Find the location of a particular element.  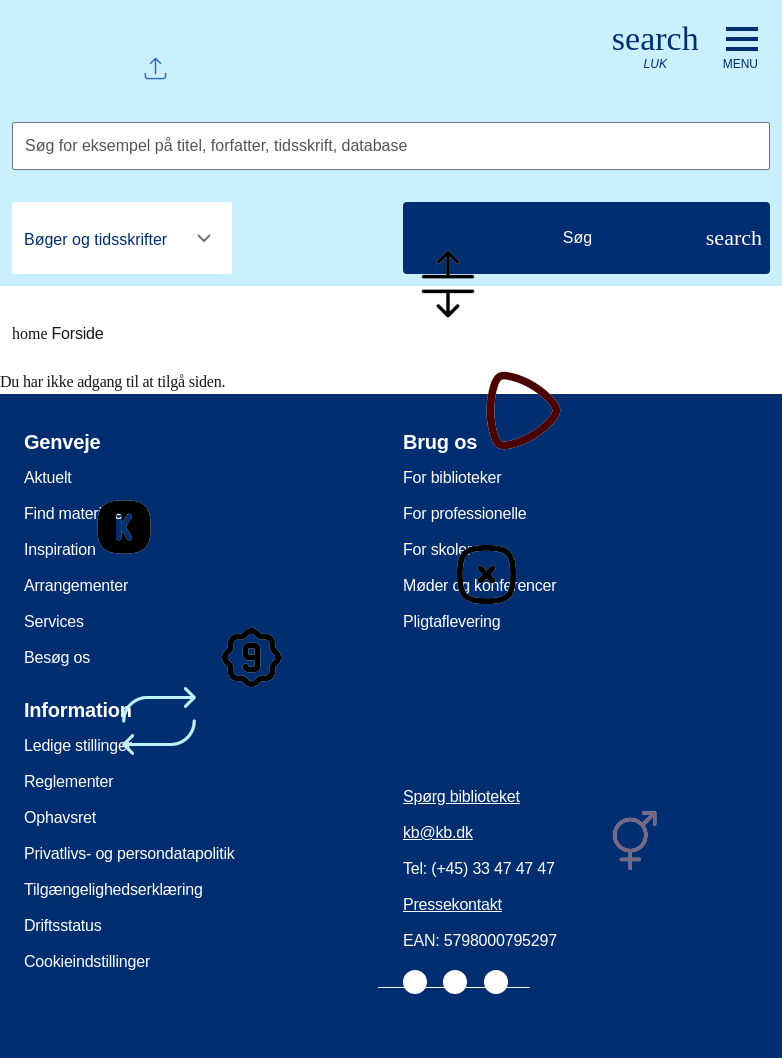

split view vertically is located at coordinates (448, 284).